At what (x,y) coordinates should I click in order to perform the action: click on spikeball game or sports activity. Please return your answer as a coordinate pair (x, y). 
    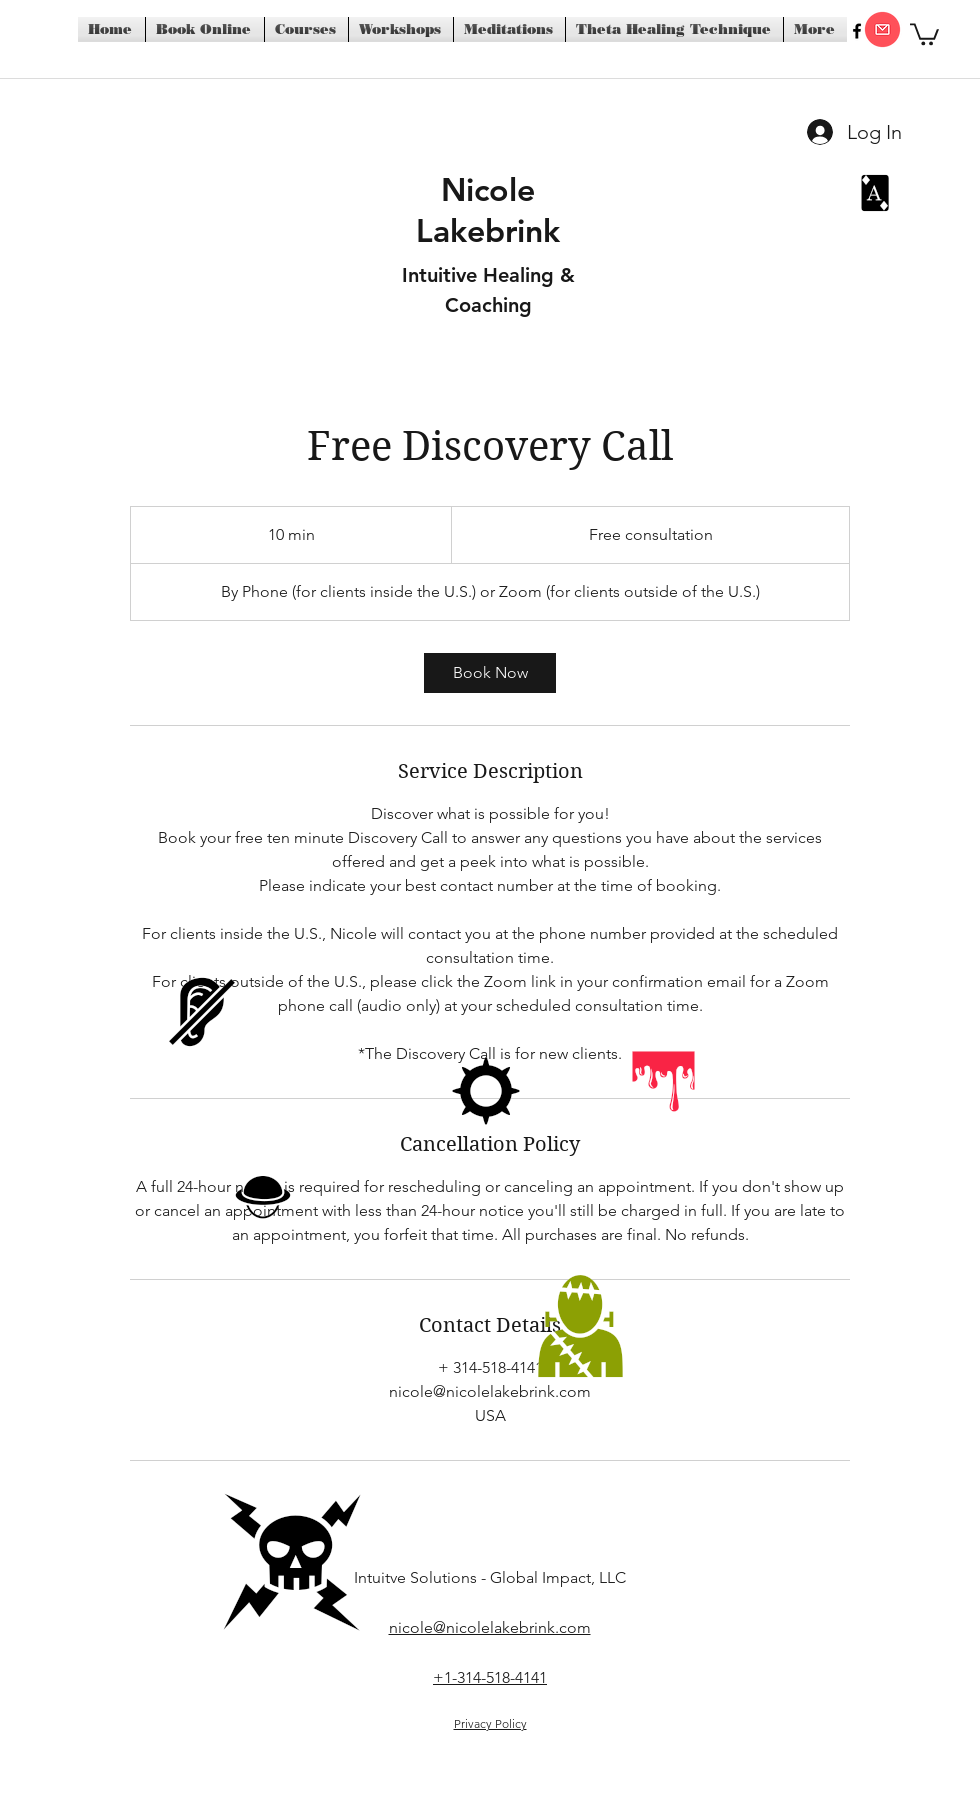
    Looking at the image, I should click on (486, 1091).